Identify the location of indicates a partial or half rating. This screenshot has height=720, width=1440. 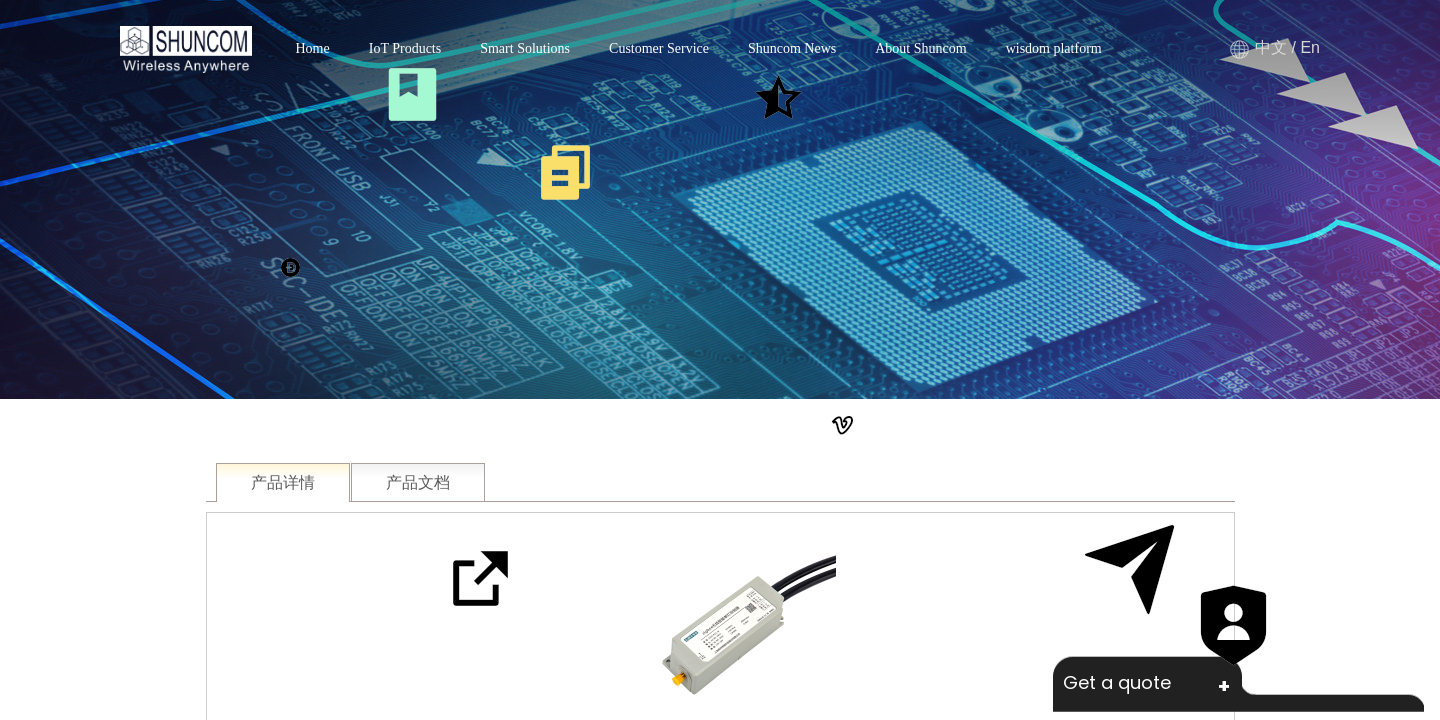
(778, 98).